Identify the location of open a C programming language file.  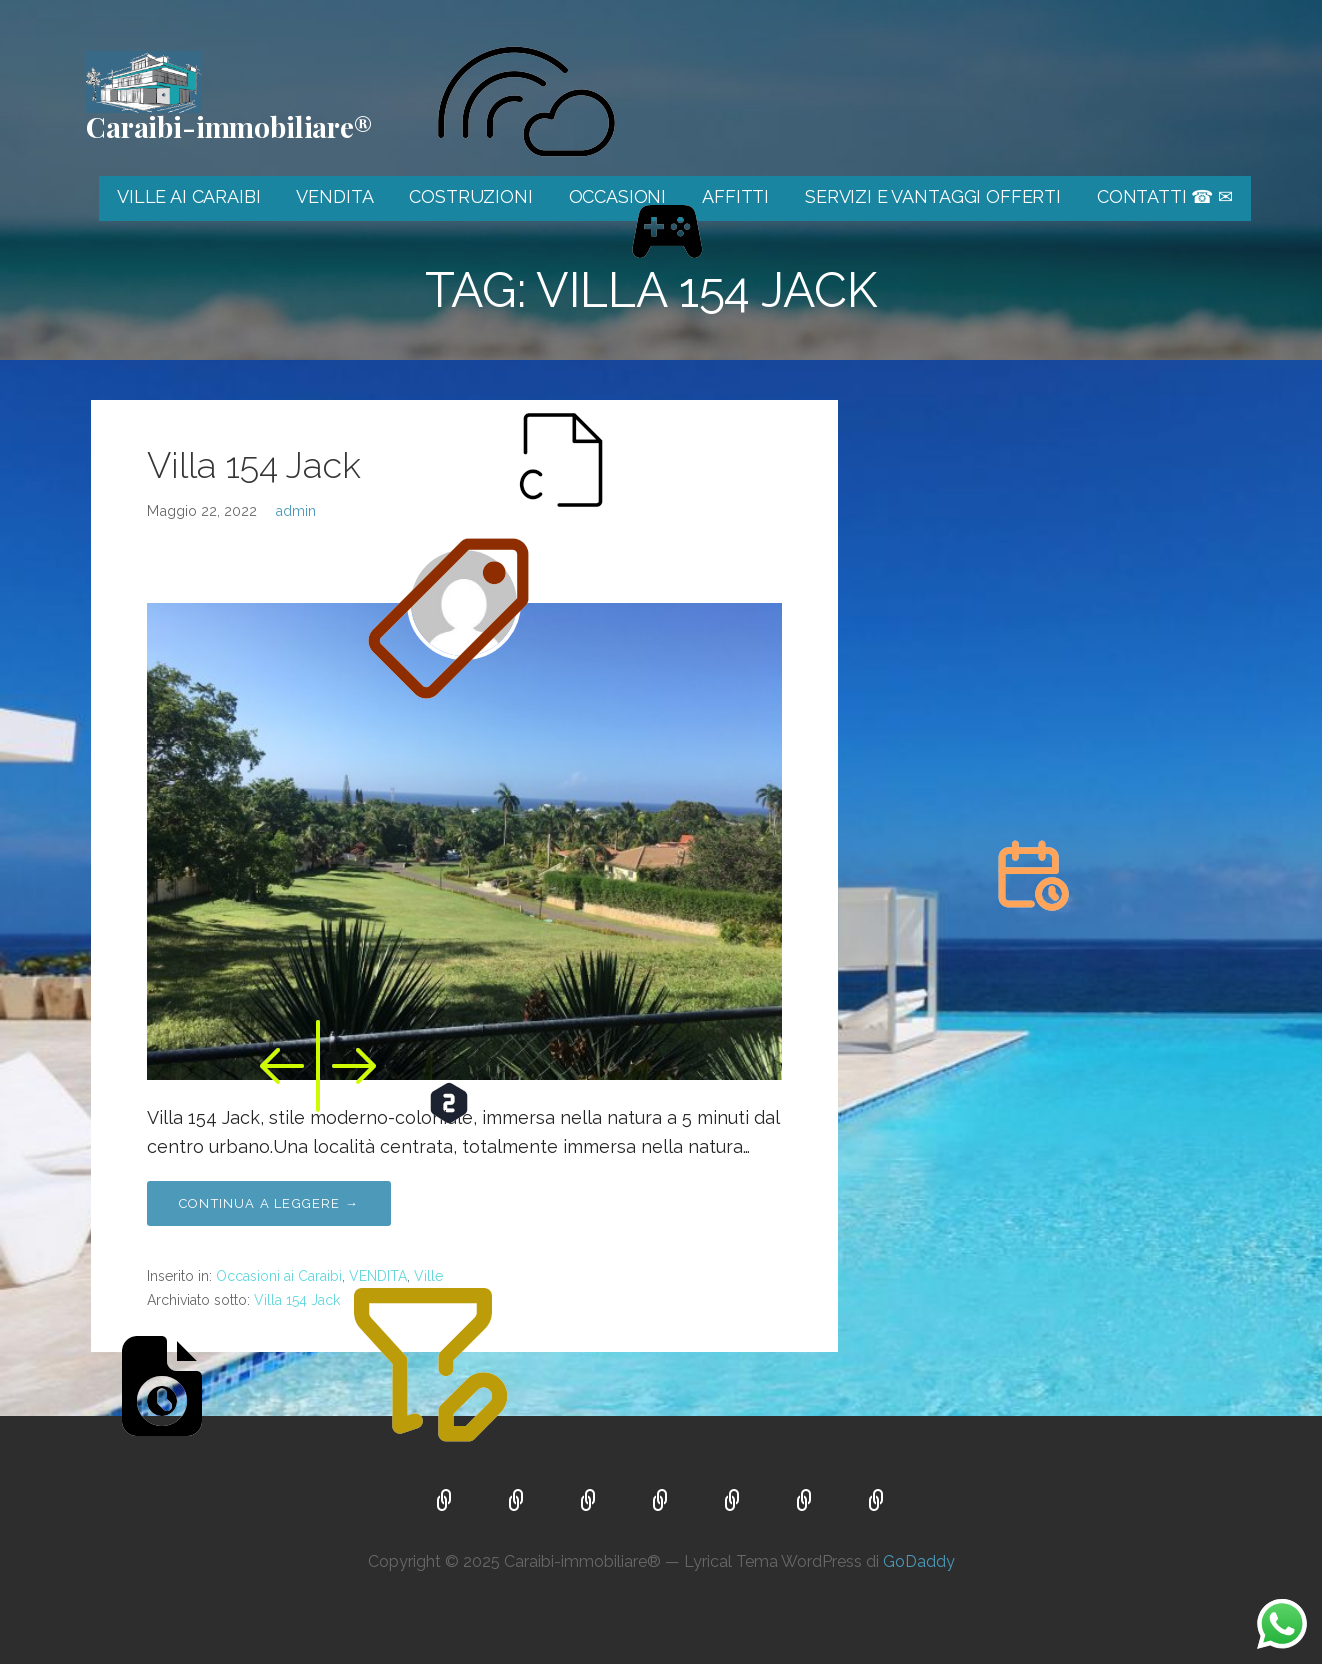
(563, 460).